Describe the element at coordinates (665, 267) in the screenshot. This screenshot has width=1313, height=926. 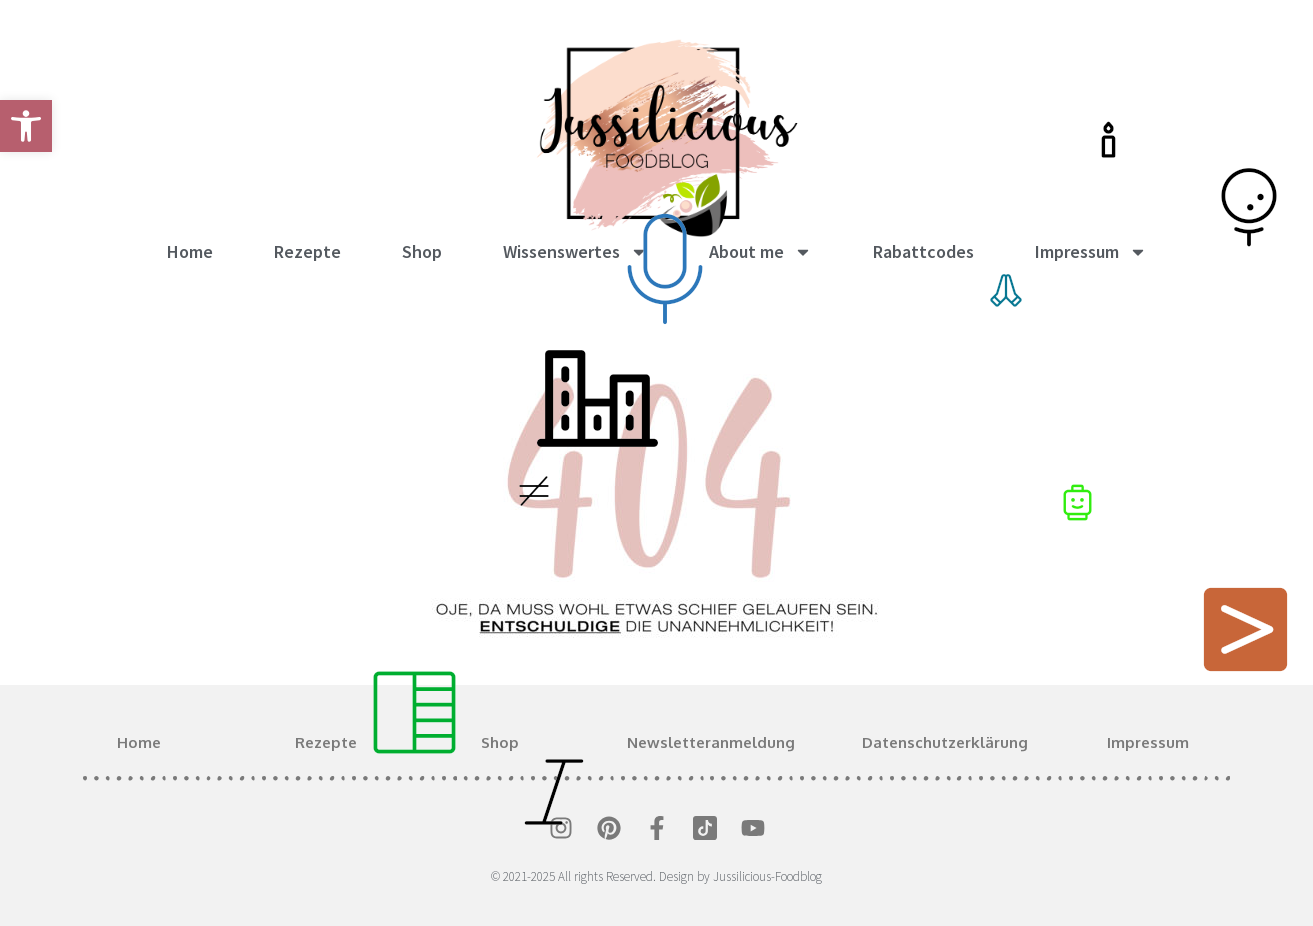
I see `tap to use voice input` at that location.